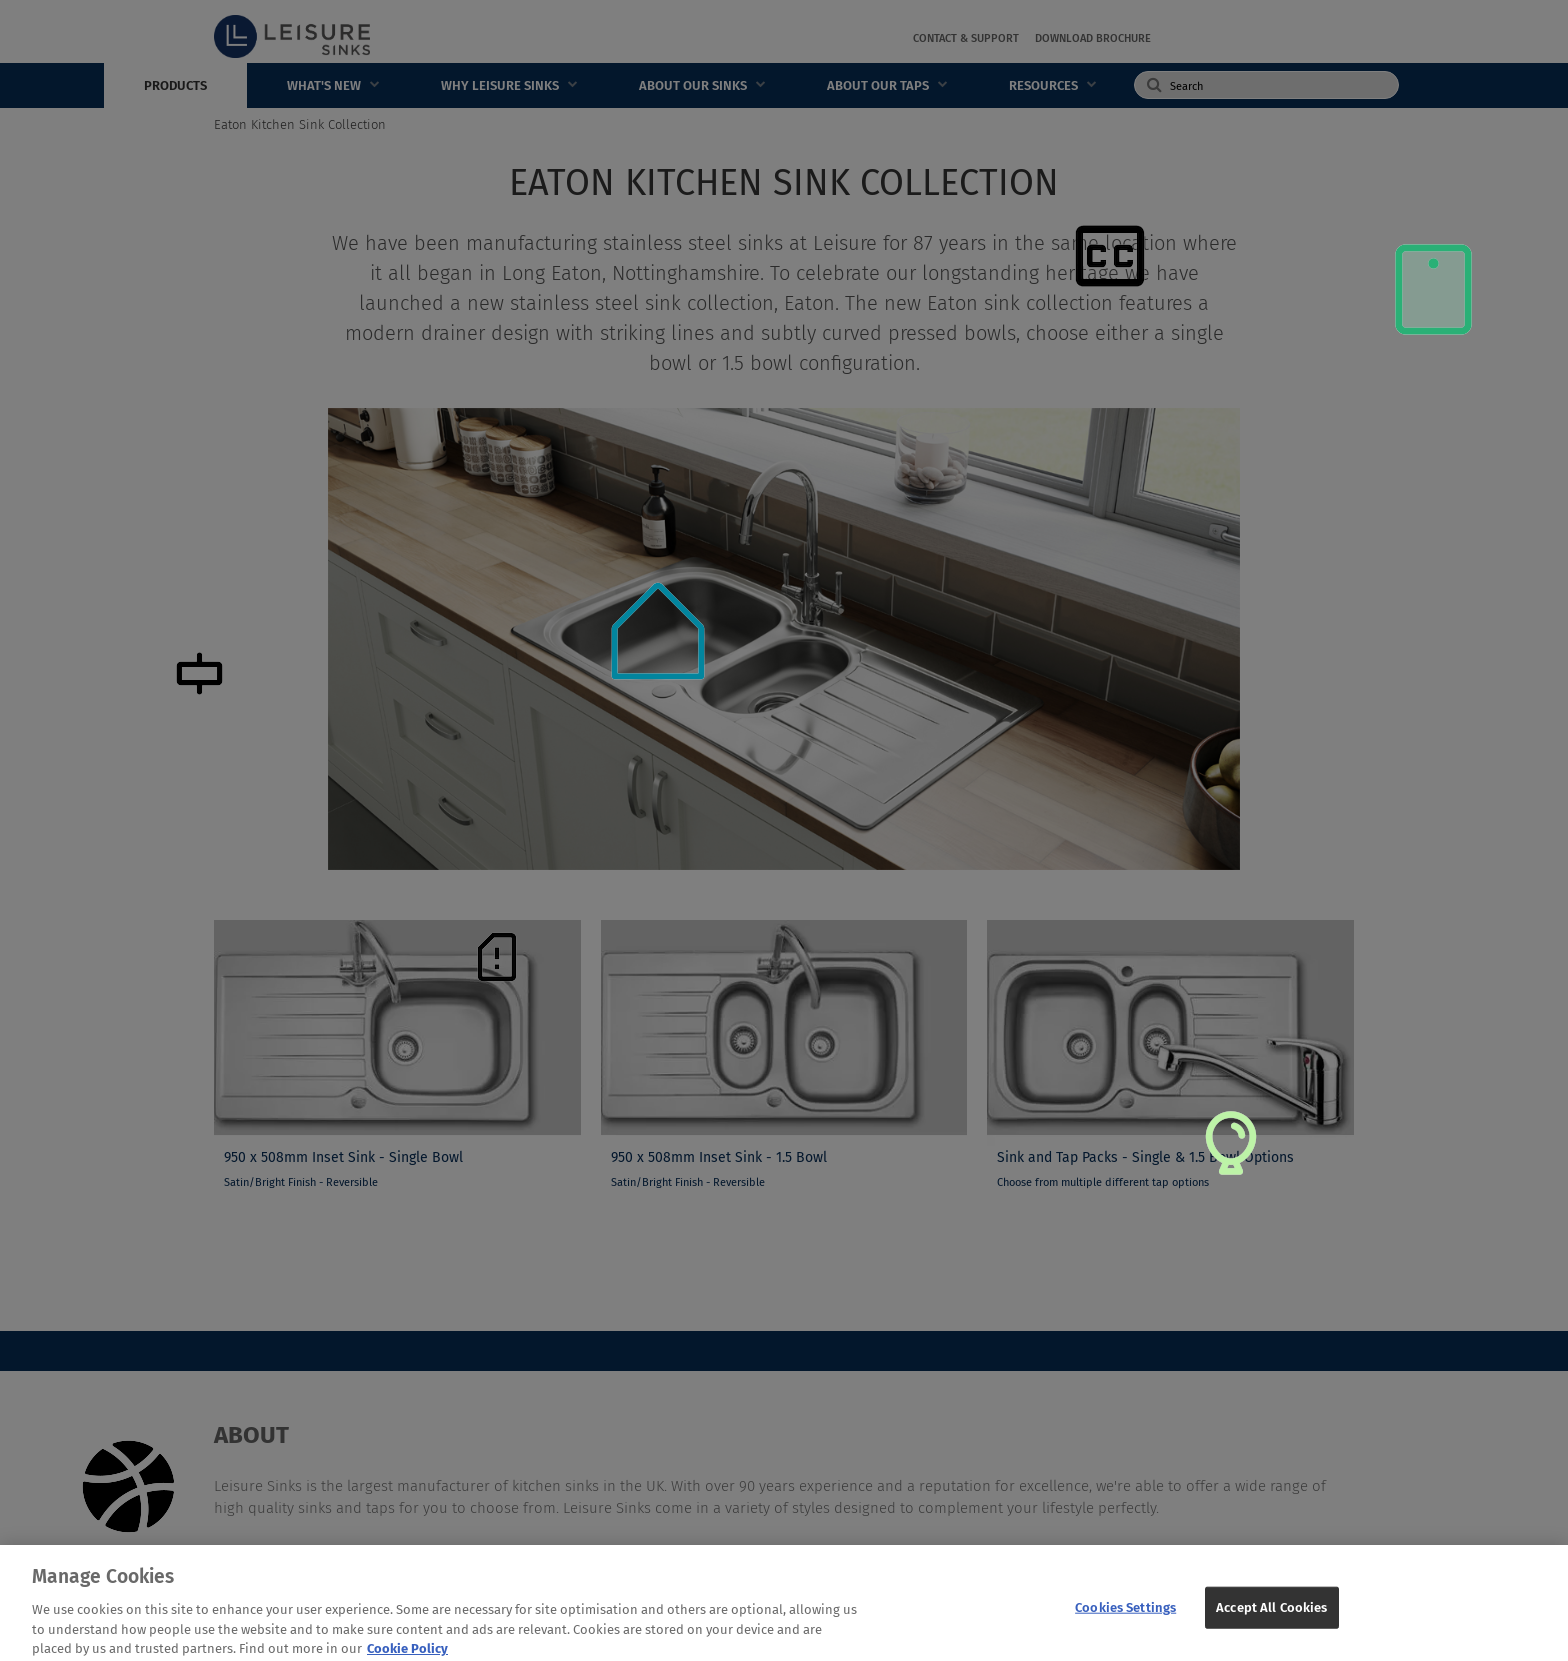 The height and width of the screenshot is (1661, 1568). What do you see at coordinates (1110, 256) in the screenshot?
I see `enable closed captions for video content` at bounding box center [1110, 256].